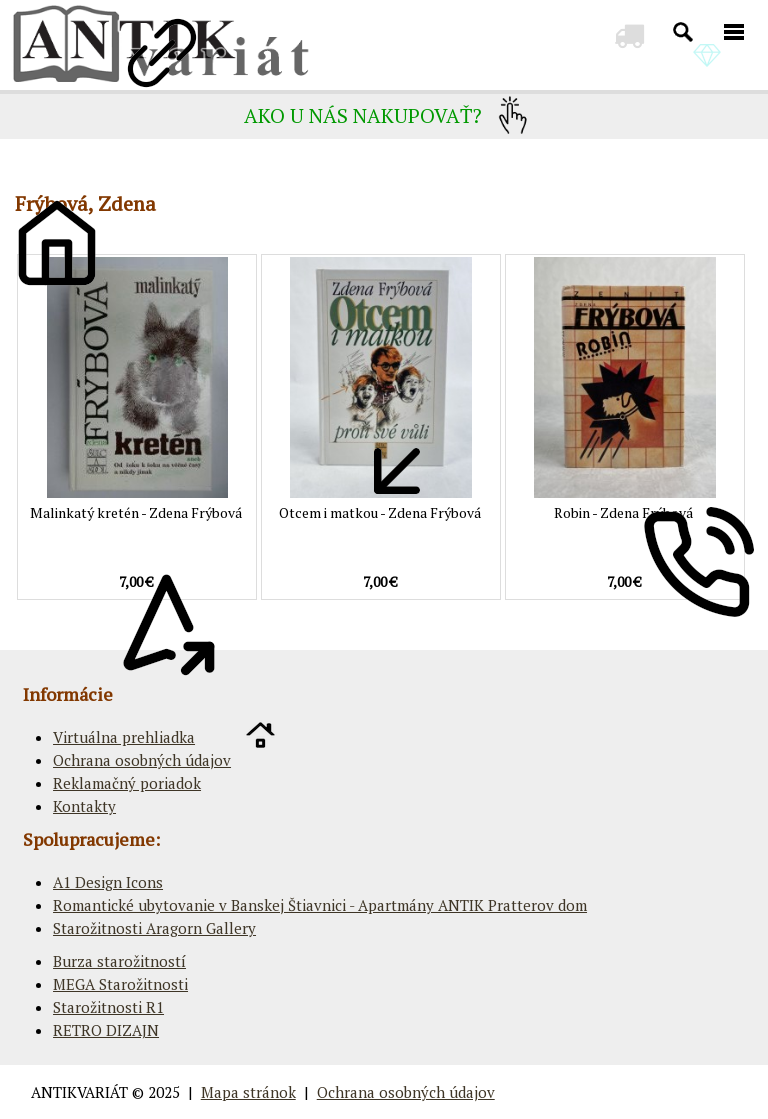 This screenshot has width=768, height=1119. I want to click on copy link to clipboard, so click(162, 53).